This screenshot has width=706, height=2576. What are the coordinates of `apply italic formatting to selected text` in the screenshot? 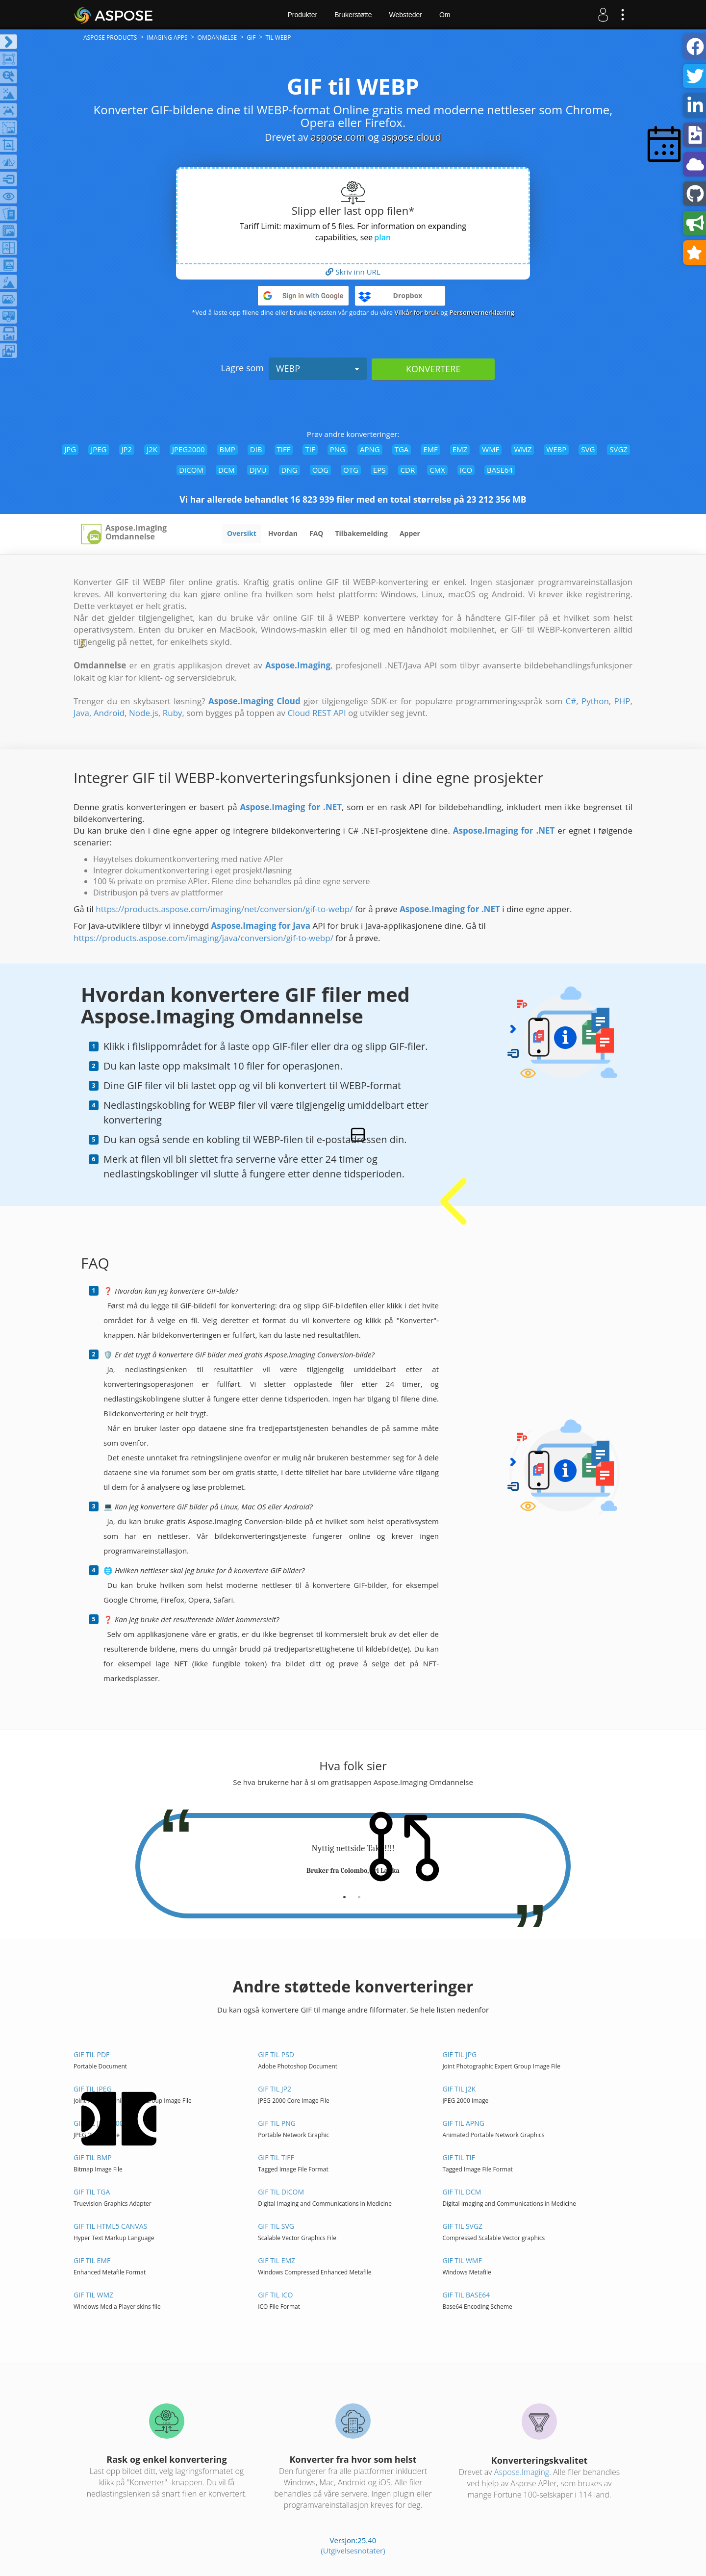 It's located at (82, 643).